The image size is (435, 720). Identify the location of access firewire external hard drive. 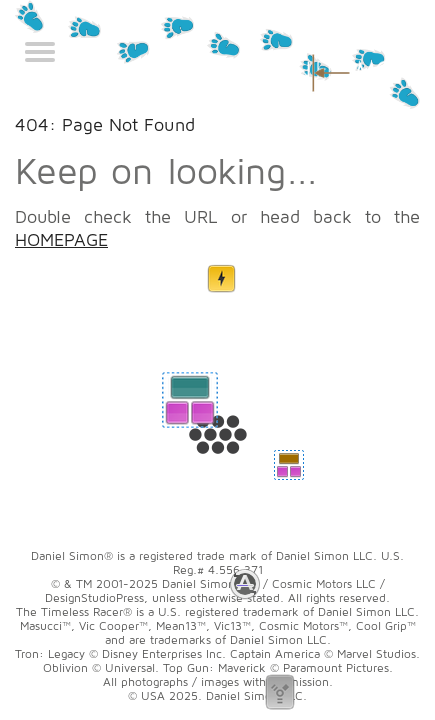
(280, 692).